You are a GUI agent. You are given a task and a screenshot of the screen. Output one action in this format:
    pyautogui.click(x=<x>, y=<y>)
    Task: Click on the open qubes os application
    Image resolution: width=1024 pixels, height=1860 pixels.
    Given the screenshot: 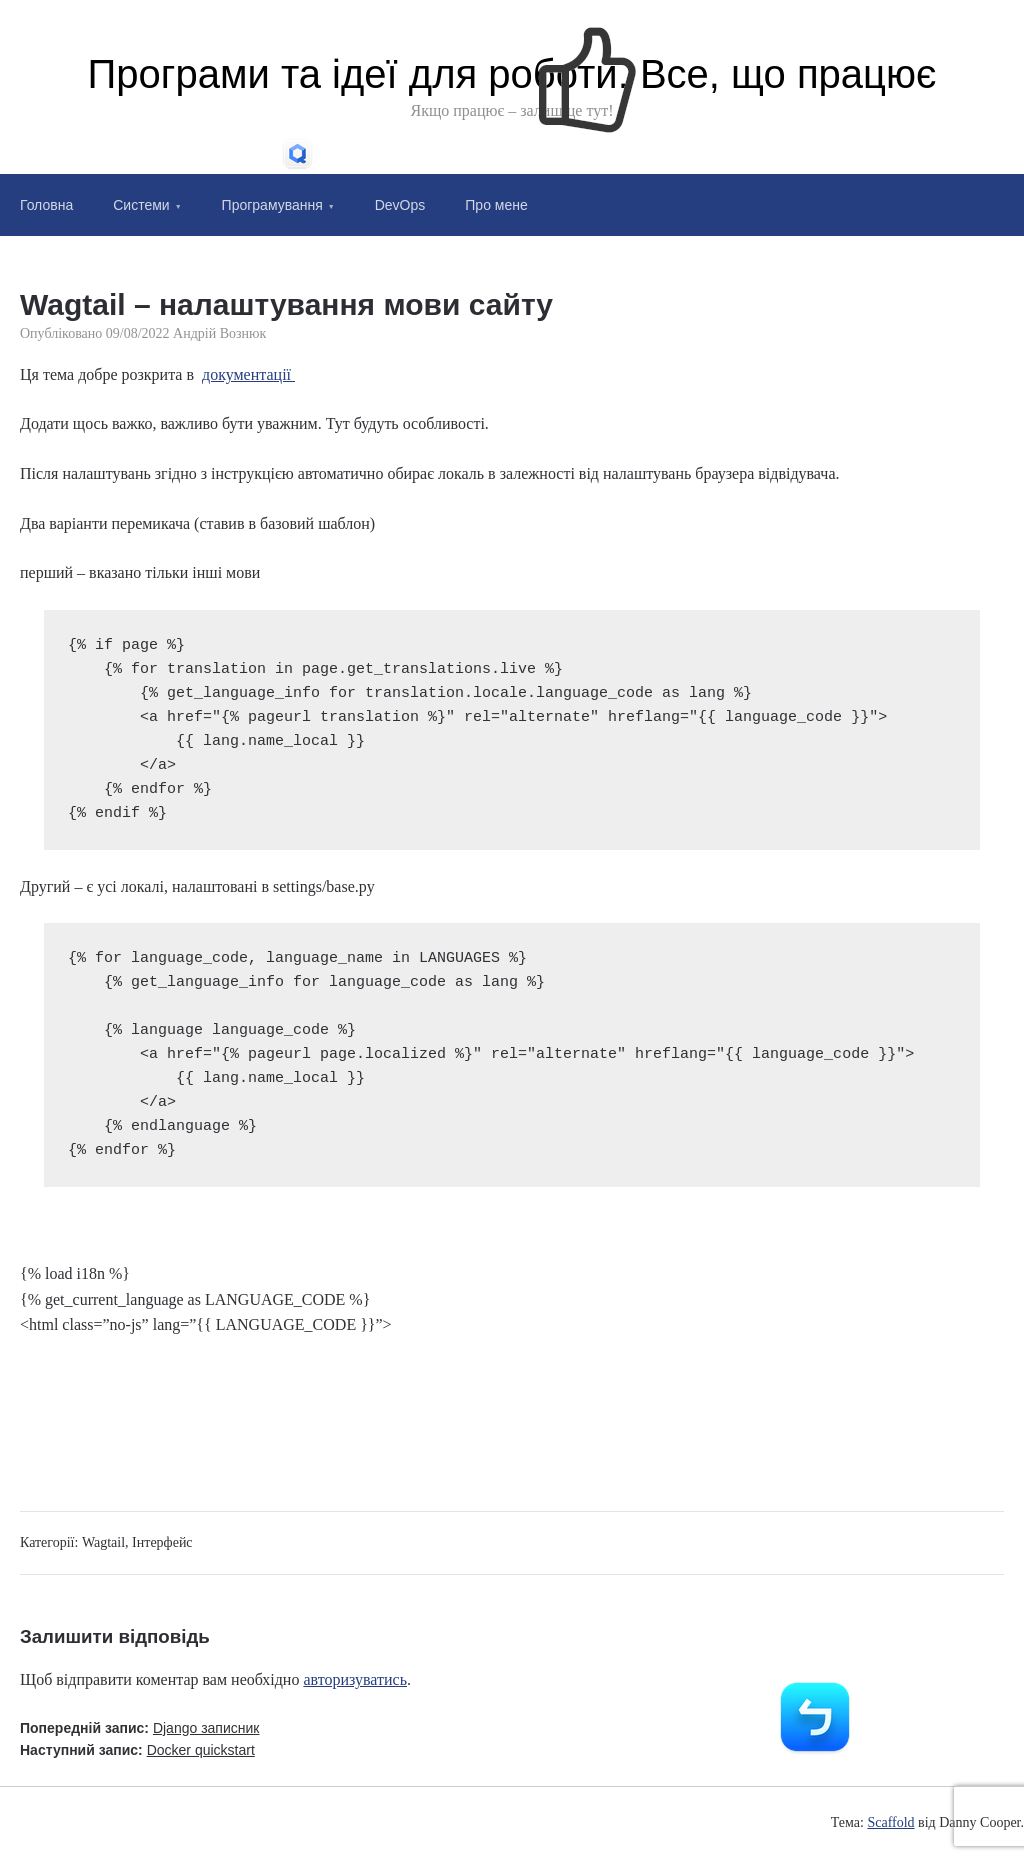 What is the action you would take?
    pyautogui.click(x=297, y=153)
    